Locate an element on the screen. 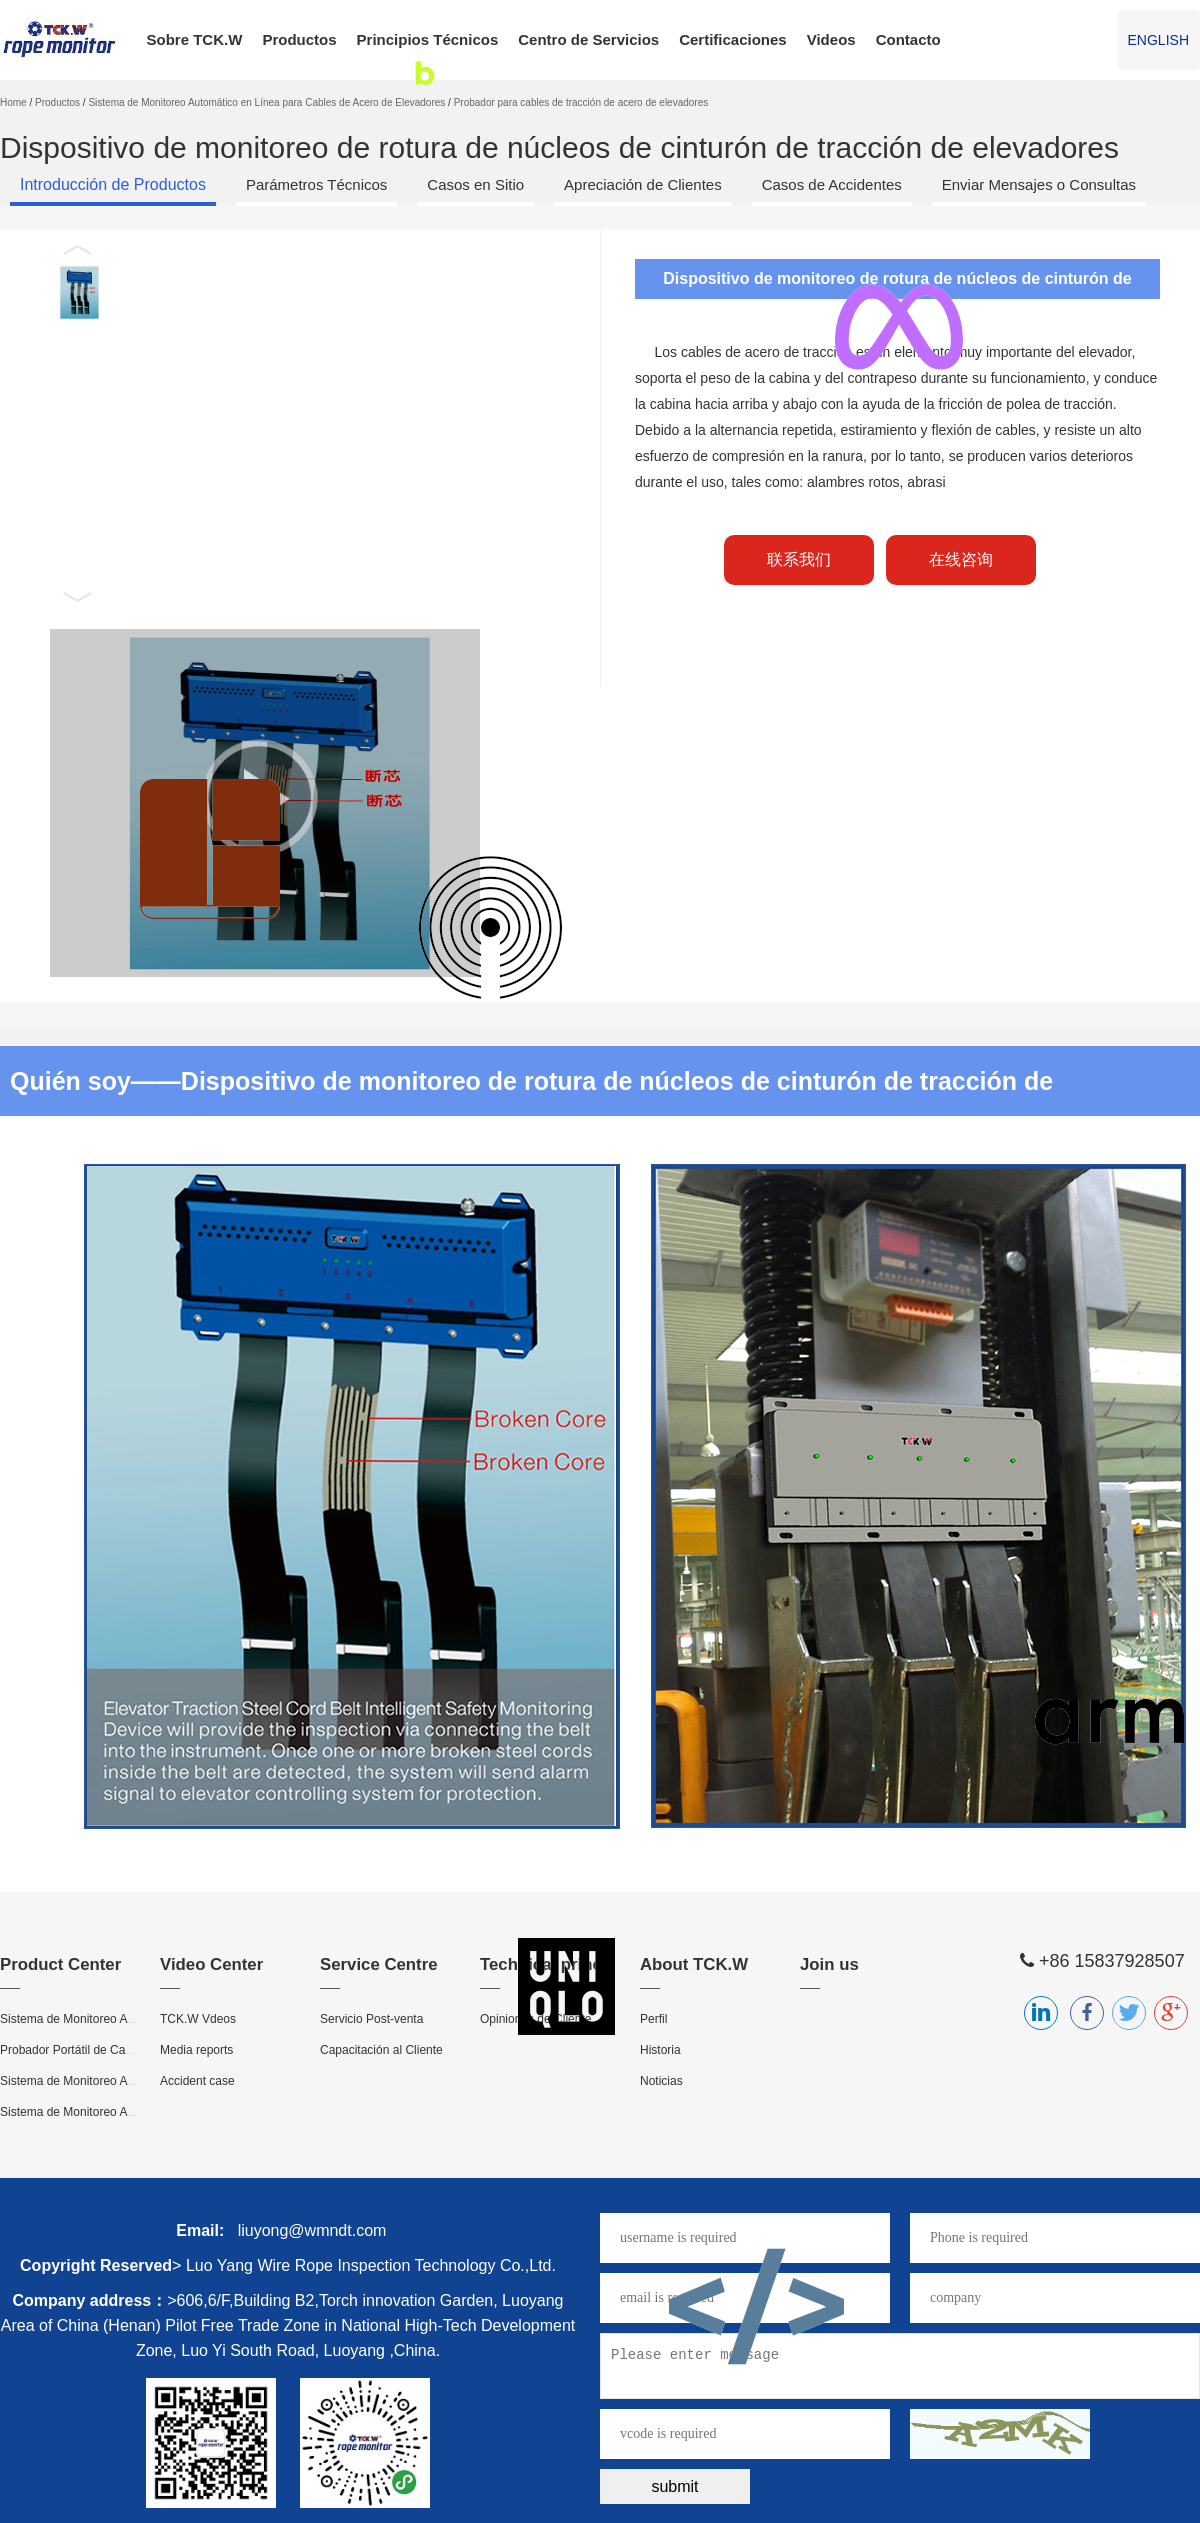 This screenshot has width=1200, height=2523. htmx library or framework logo is located at coordinates (756, 2306).